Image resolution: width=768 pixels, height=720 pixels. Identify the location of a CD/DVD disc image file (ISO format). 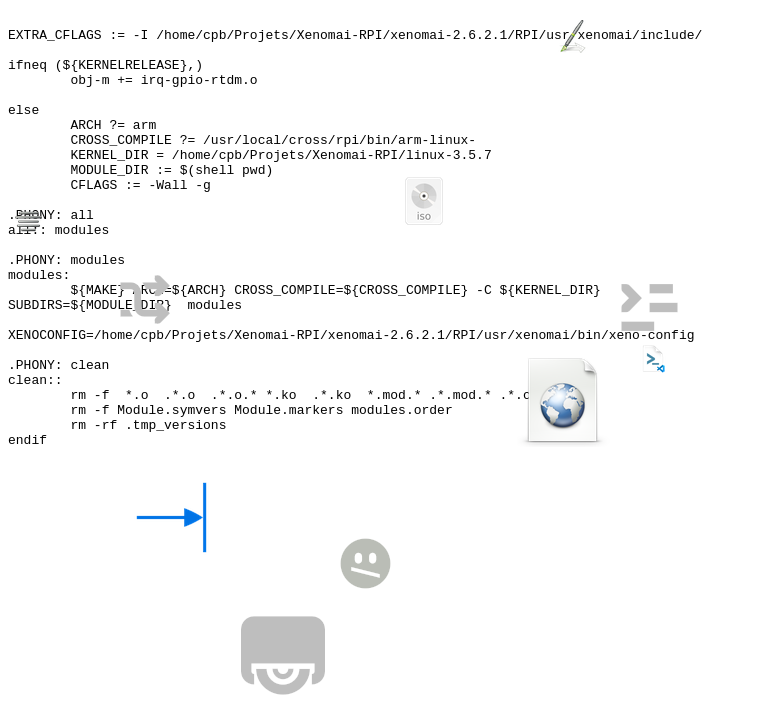
(424, 201).